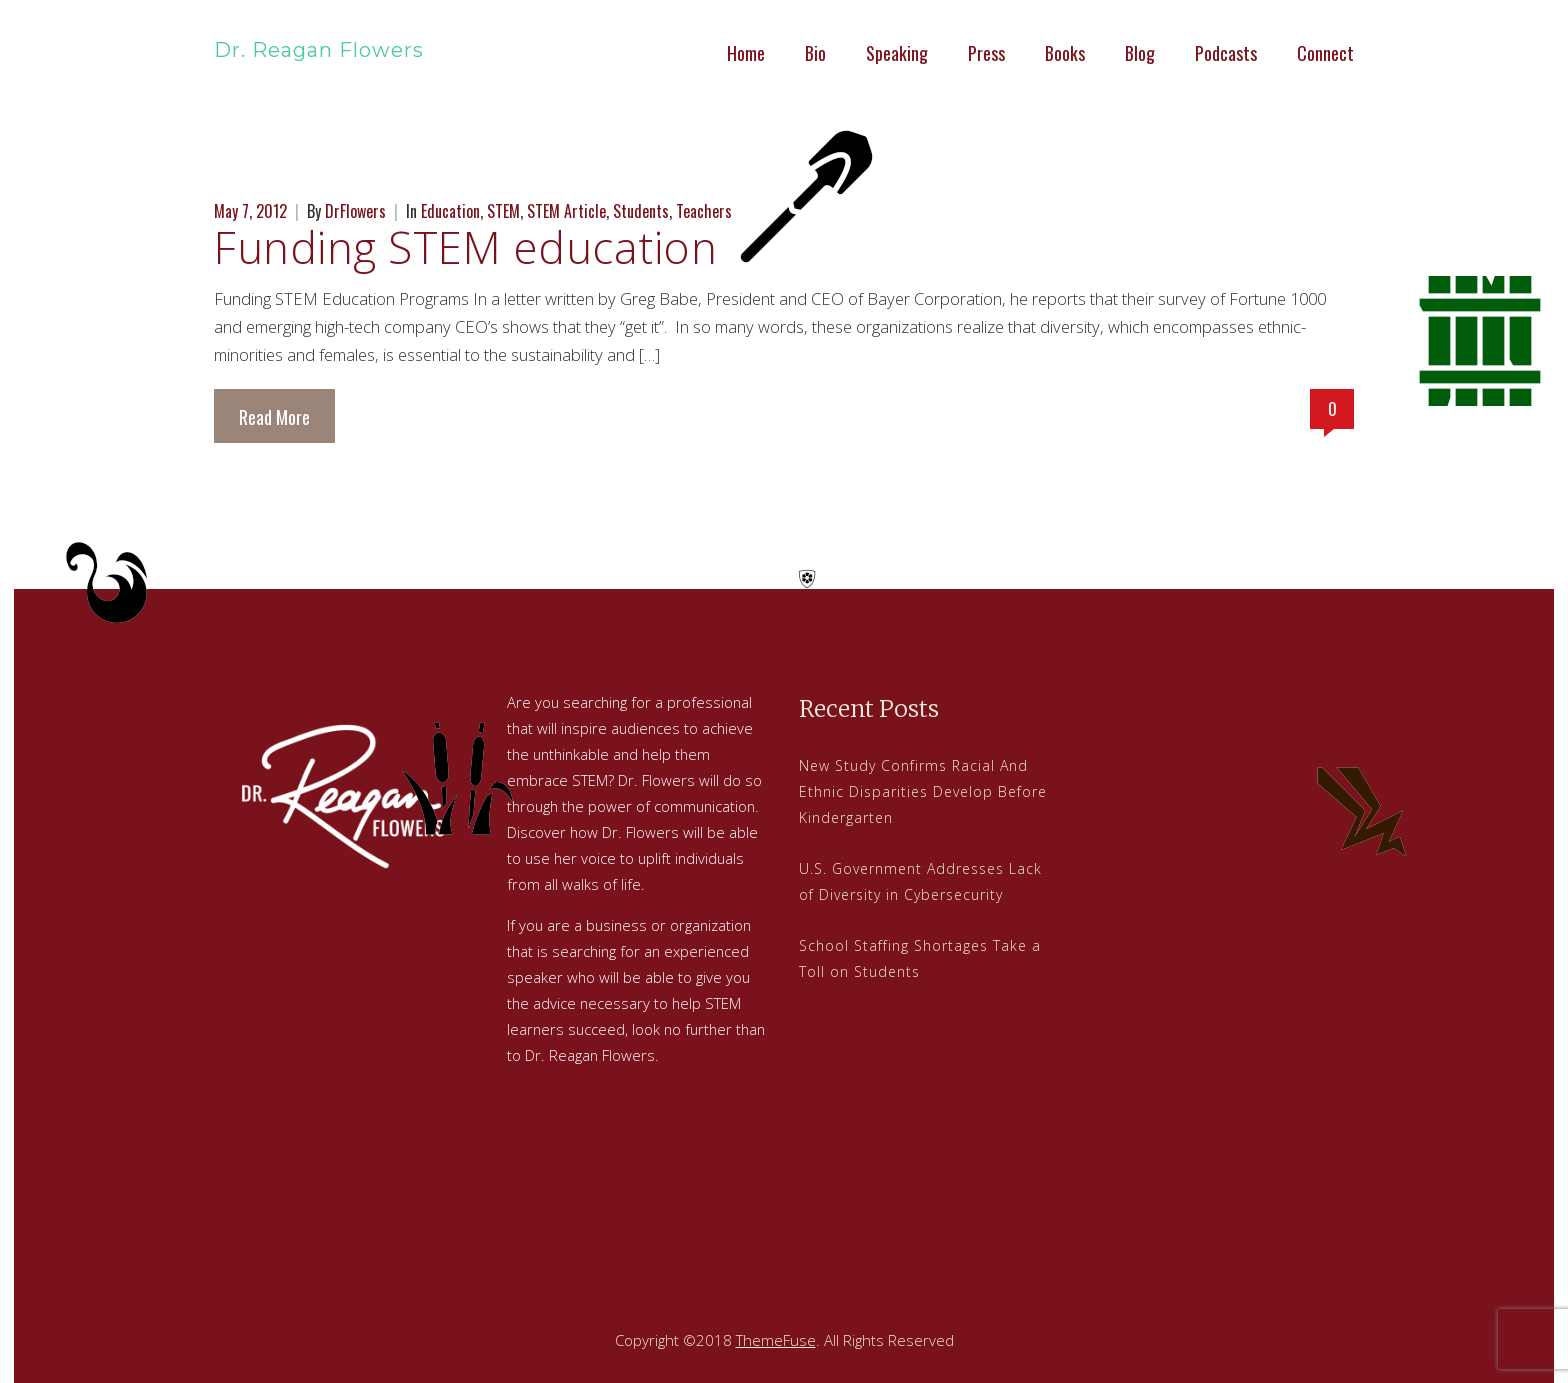 The image size is (1568, 1383). Describe the element at coordinates (107, 582) in the screenshot. I see `indicates a fire or flame effect in a game` at that location.